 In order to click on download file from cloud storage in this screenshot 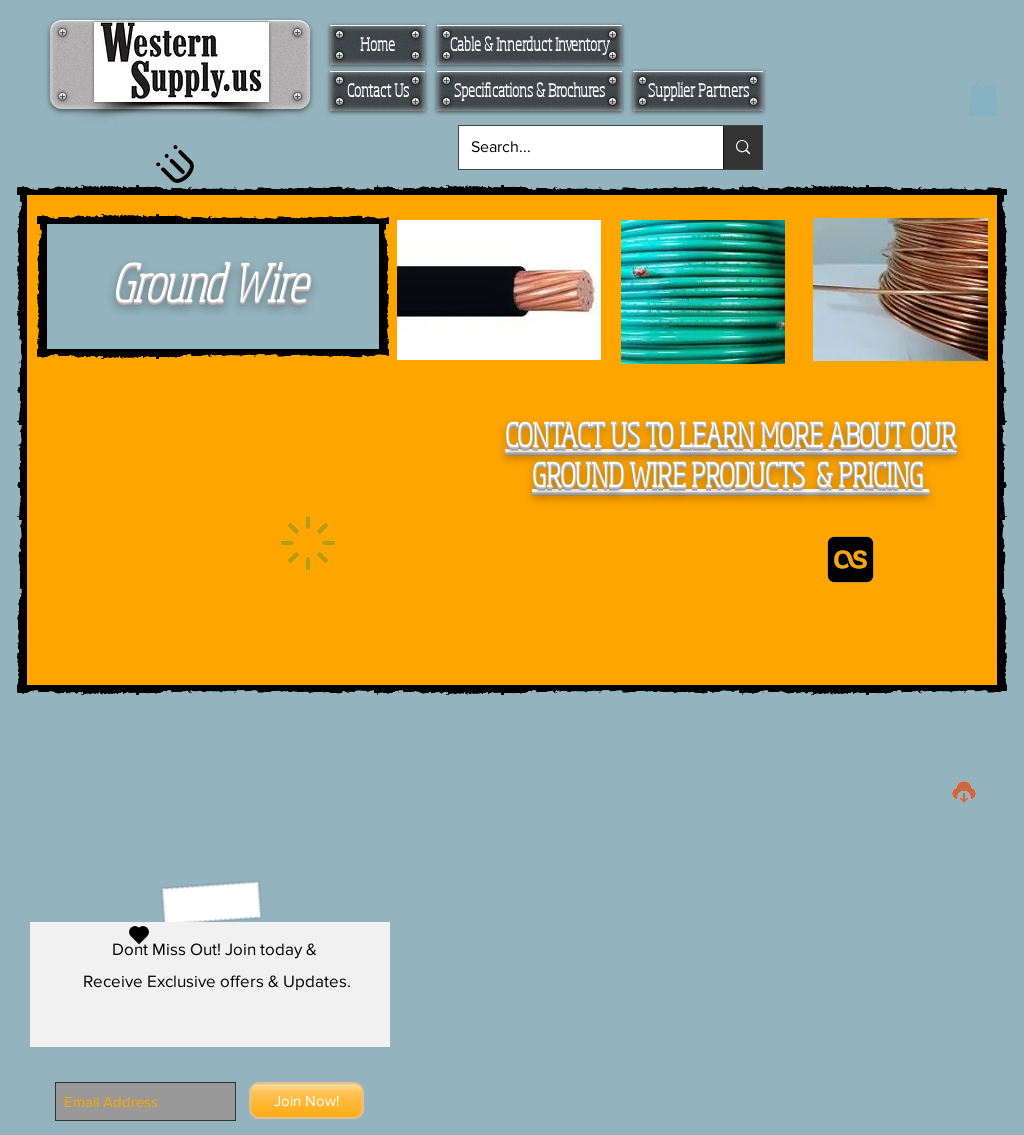, I will do `click(964, 792)`.